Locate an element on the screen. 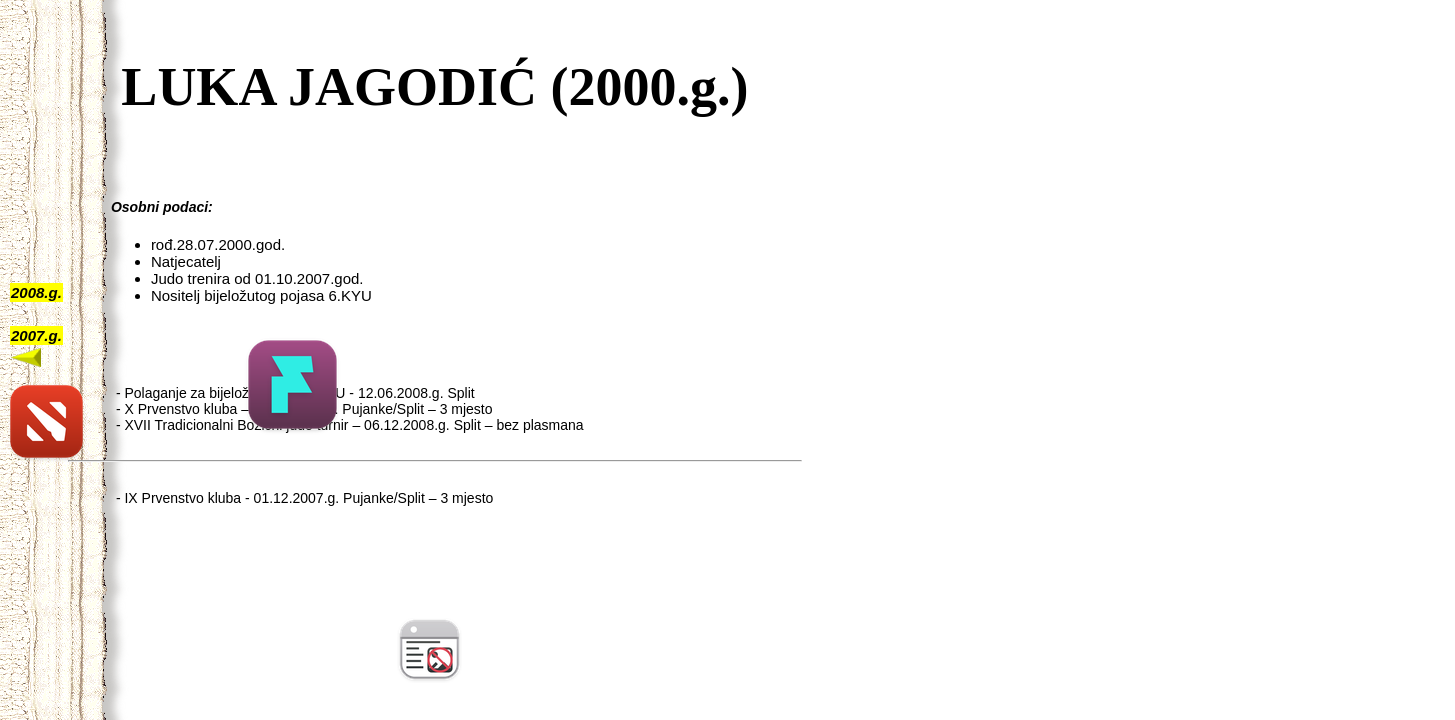 This screenshot has height=720, width=1455. access ad blocker settings in your web browser is located at coordinates (429, 650).